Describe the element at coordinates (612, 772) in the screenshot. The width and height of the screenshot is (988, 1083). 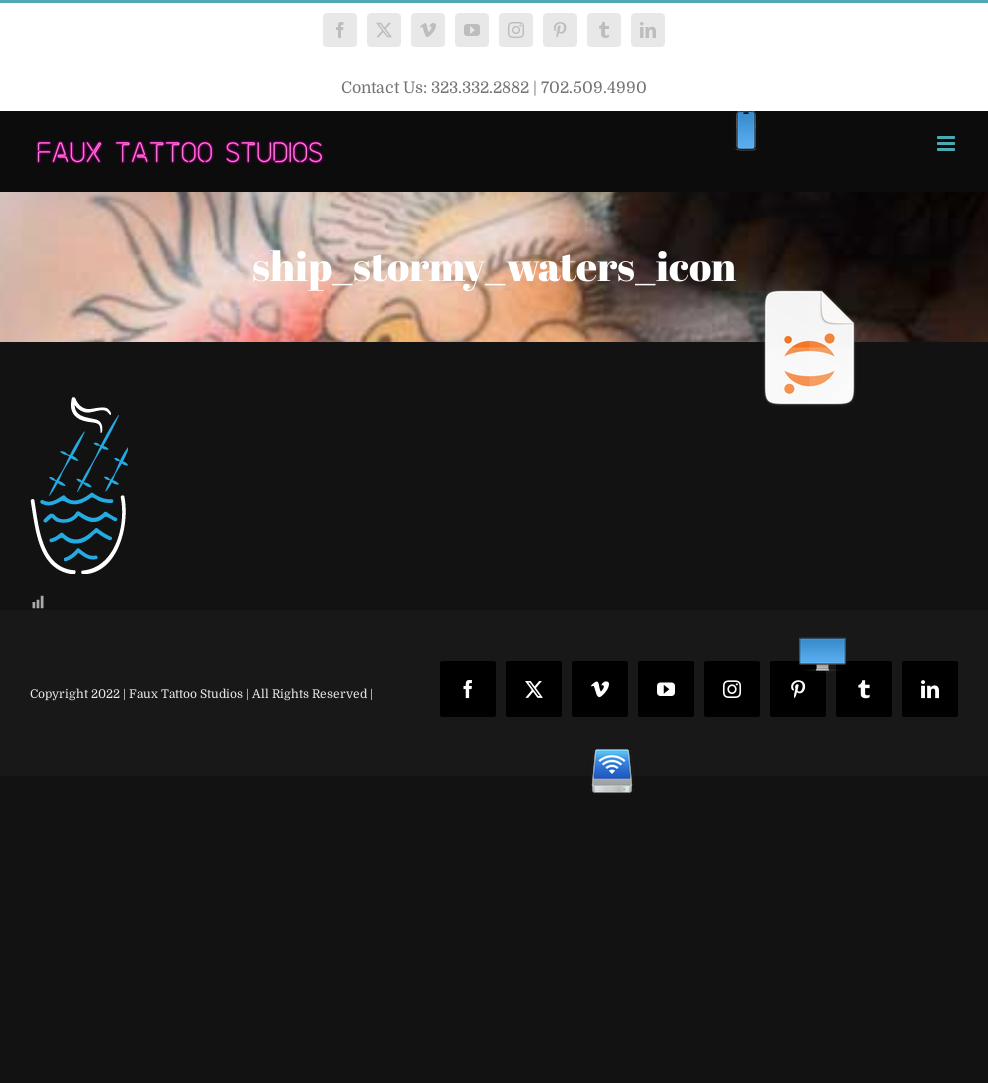
I see `access wireless network storage` at that location.